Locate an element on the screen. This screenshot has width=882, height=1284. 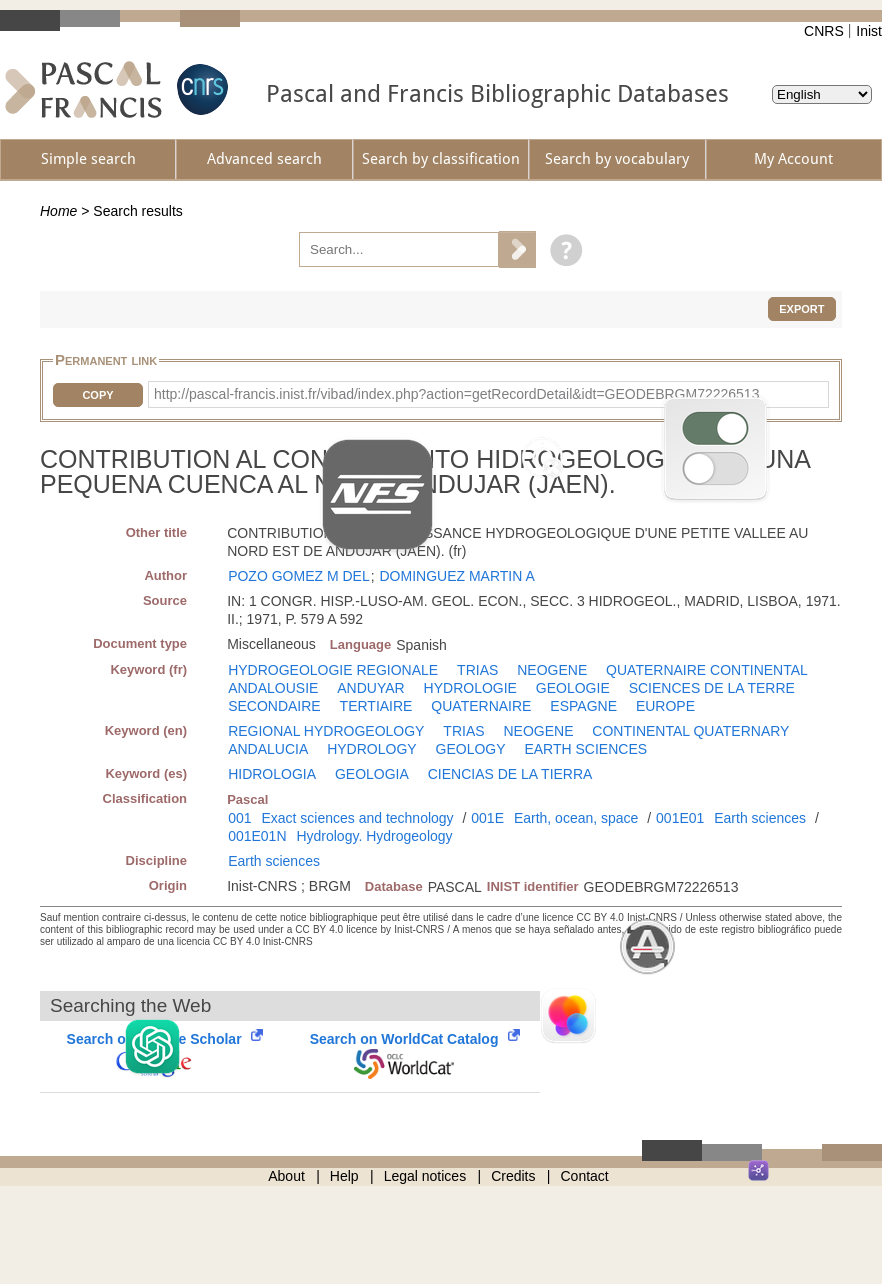
open software updater application is located at coordinates (647, 946).